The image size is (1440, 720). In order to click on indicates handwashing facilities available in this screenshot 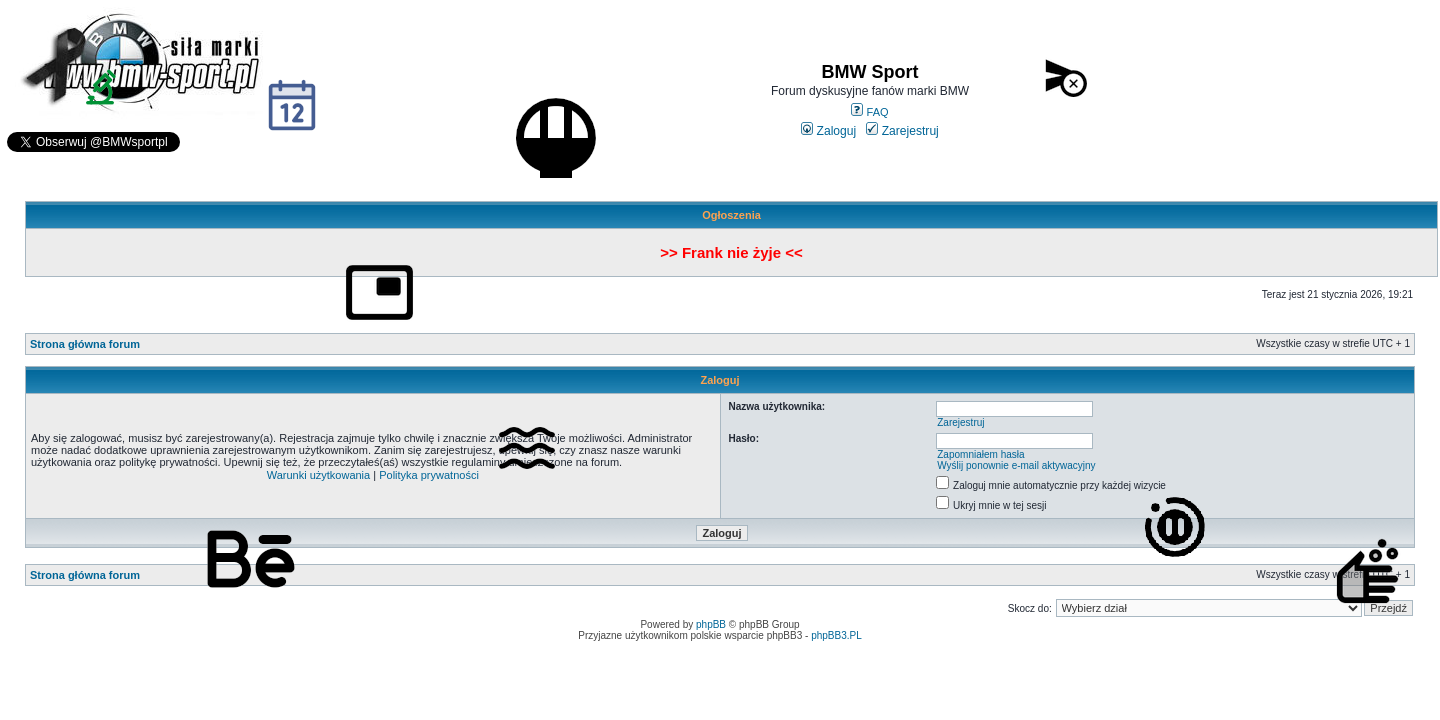, I will do `click(1369, 571)`.